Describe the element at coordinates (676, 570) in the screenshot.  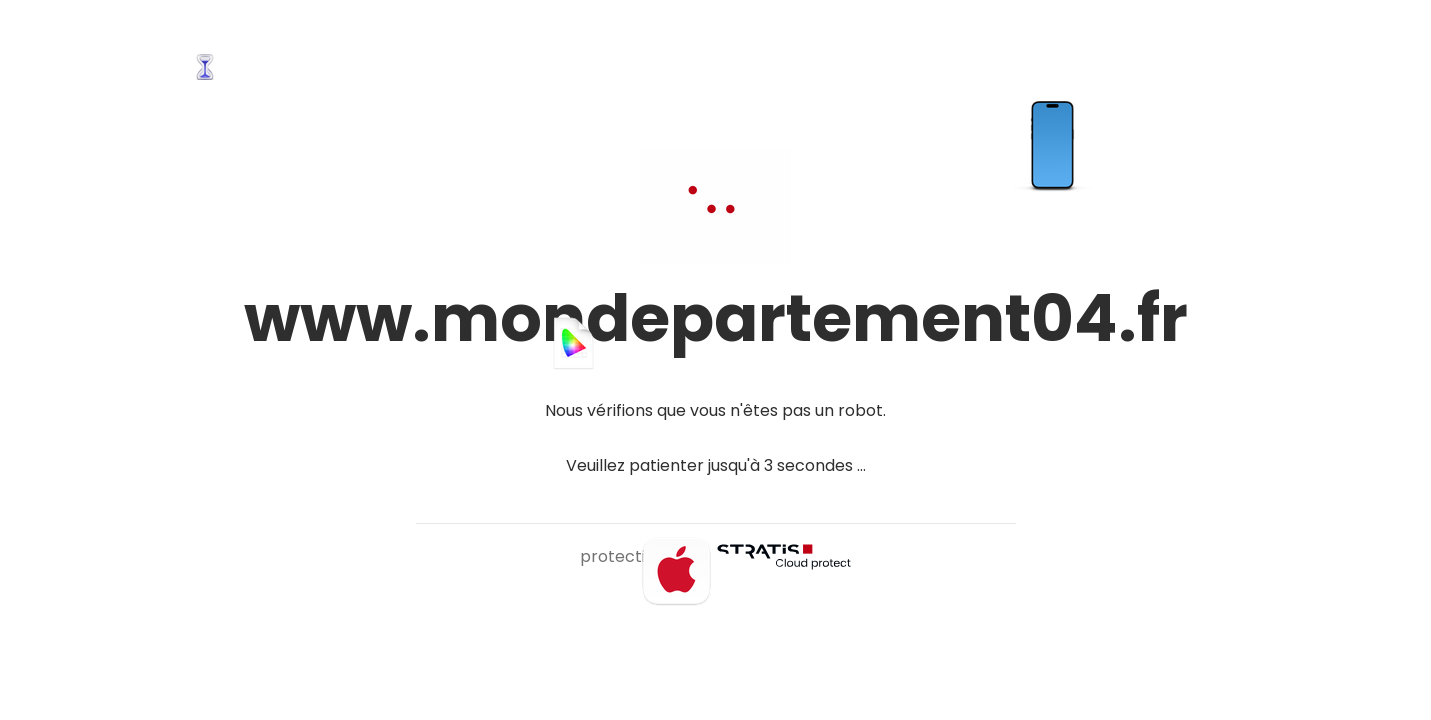
I see `access AppleCare support for your Mac` at that location.